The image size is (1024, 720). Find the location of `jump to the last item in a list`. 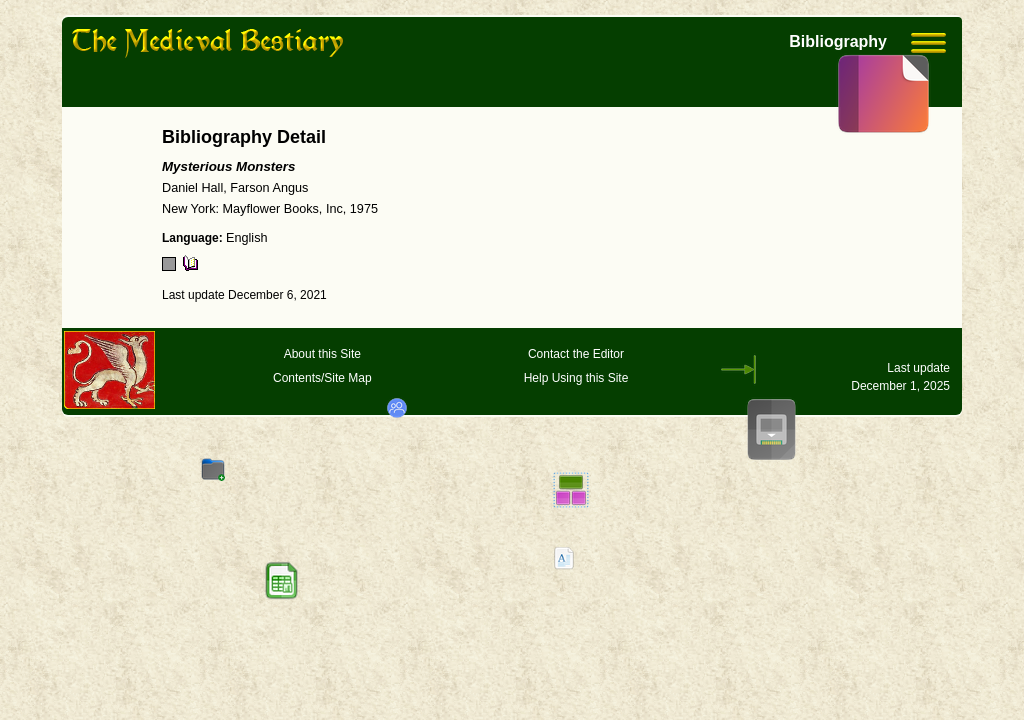

jump to the last item in a list is located at coordinates (738, 369).